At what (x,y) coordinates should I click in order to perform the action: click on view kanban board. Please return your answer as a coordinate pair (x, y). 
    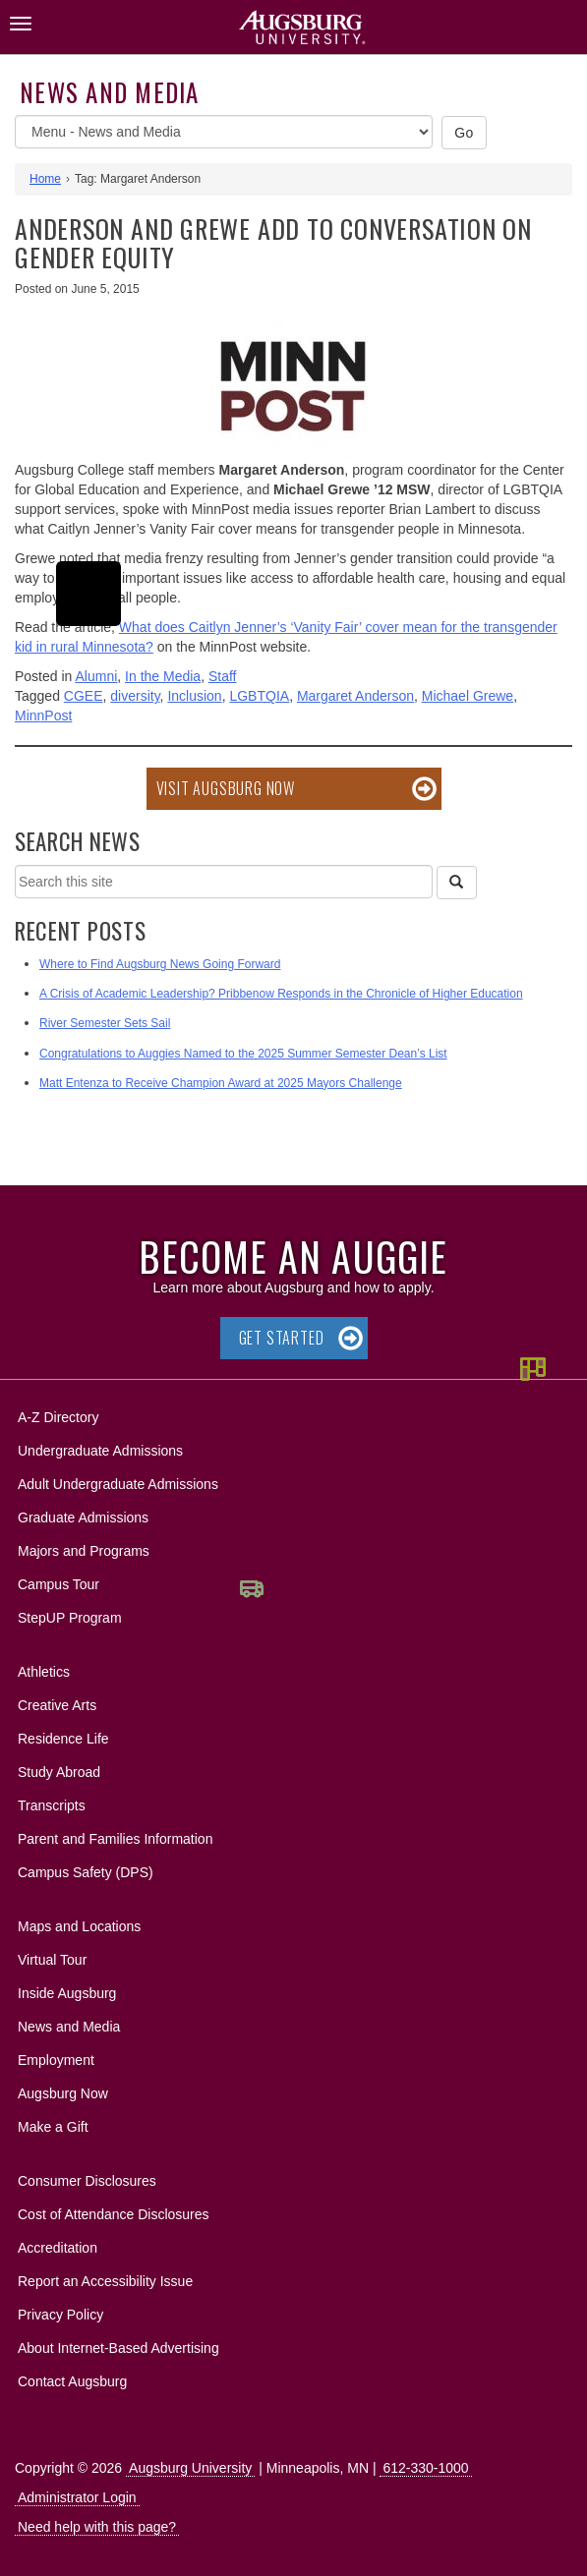
    Looking at the image, I should click on (533, 1368).